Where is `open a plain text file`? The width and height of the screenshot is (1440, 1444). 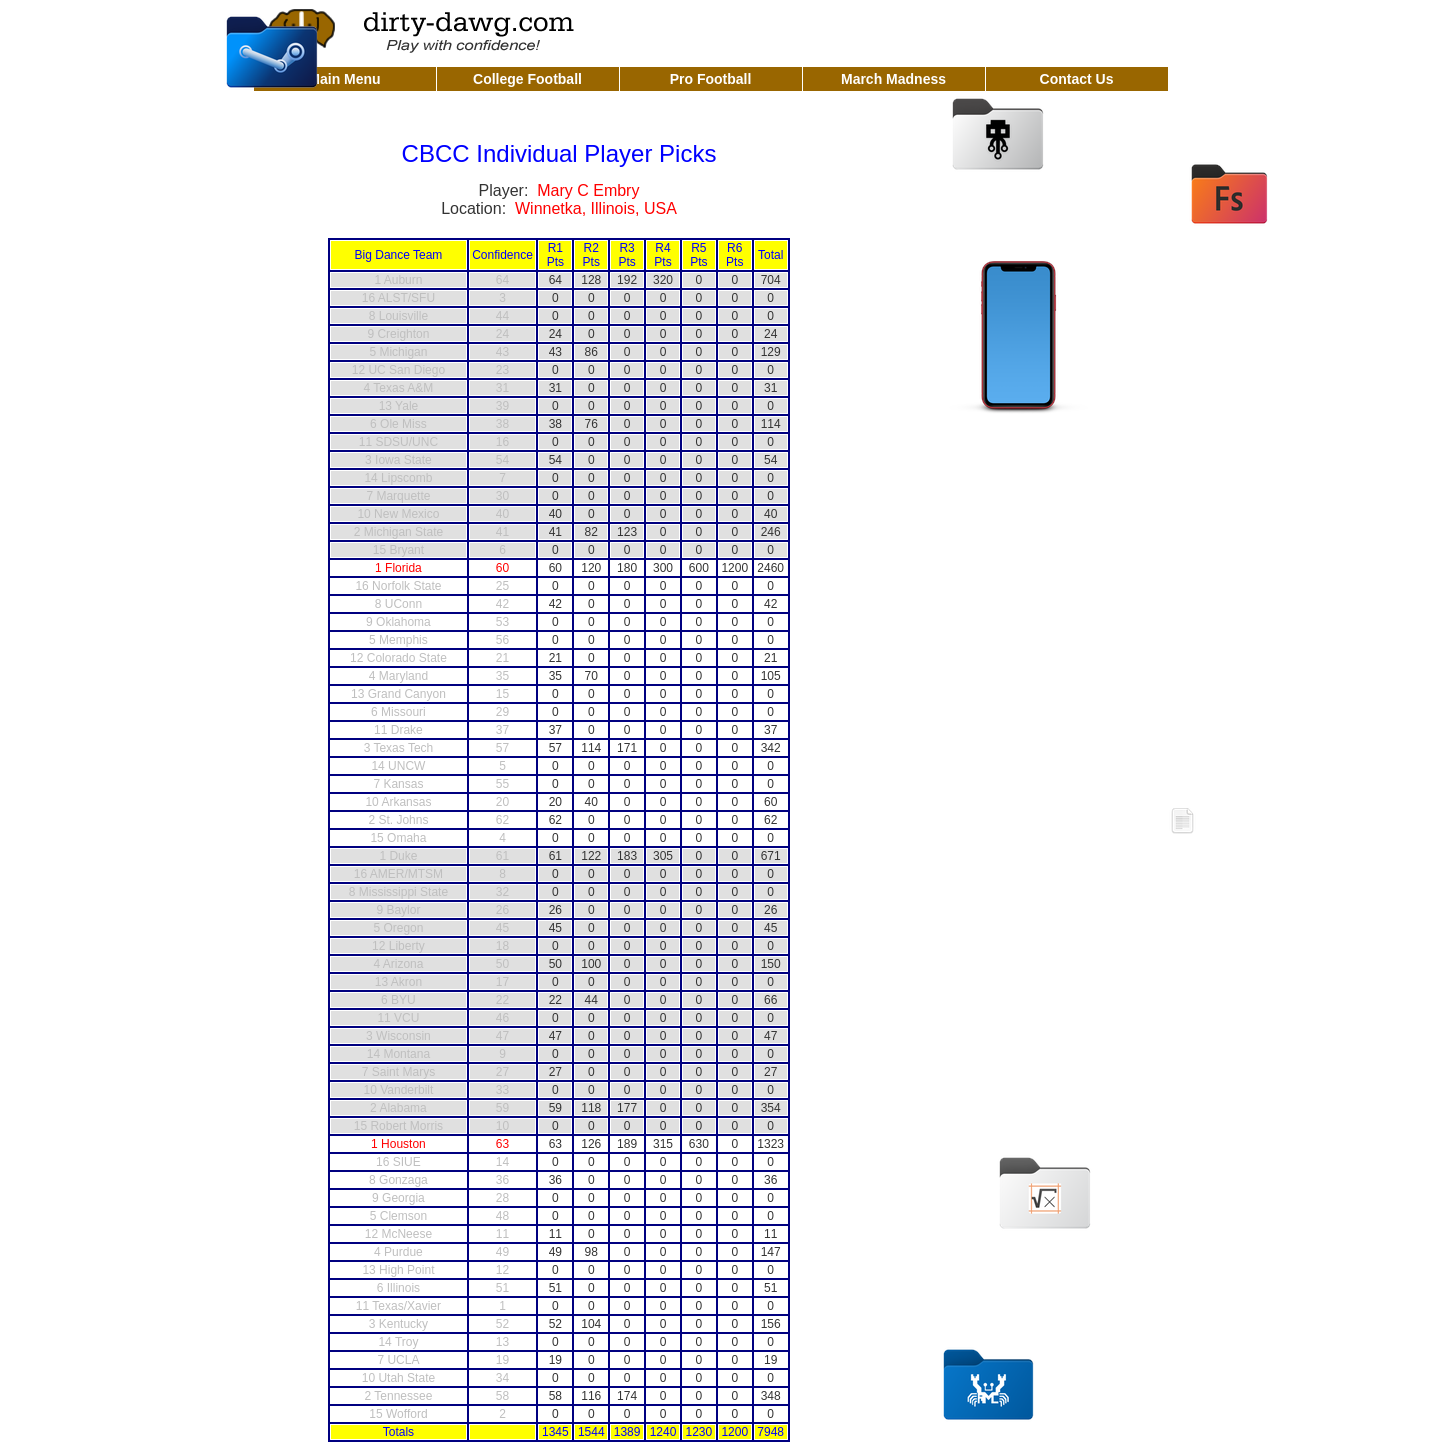 open a plain text file is located at coordinates (1182, 820).